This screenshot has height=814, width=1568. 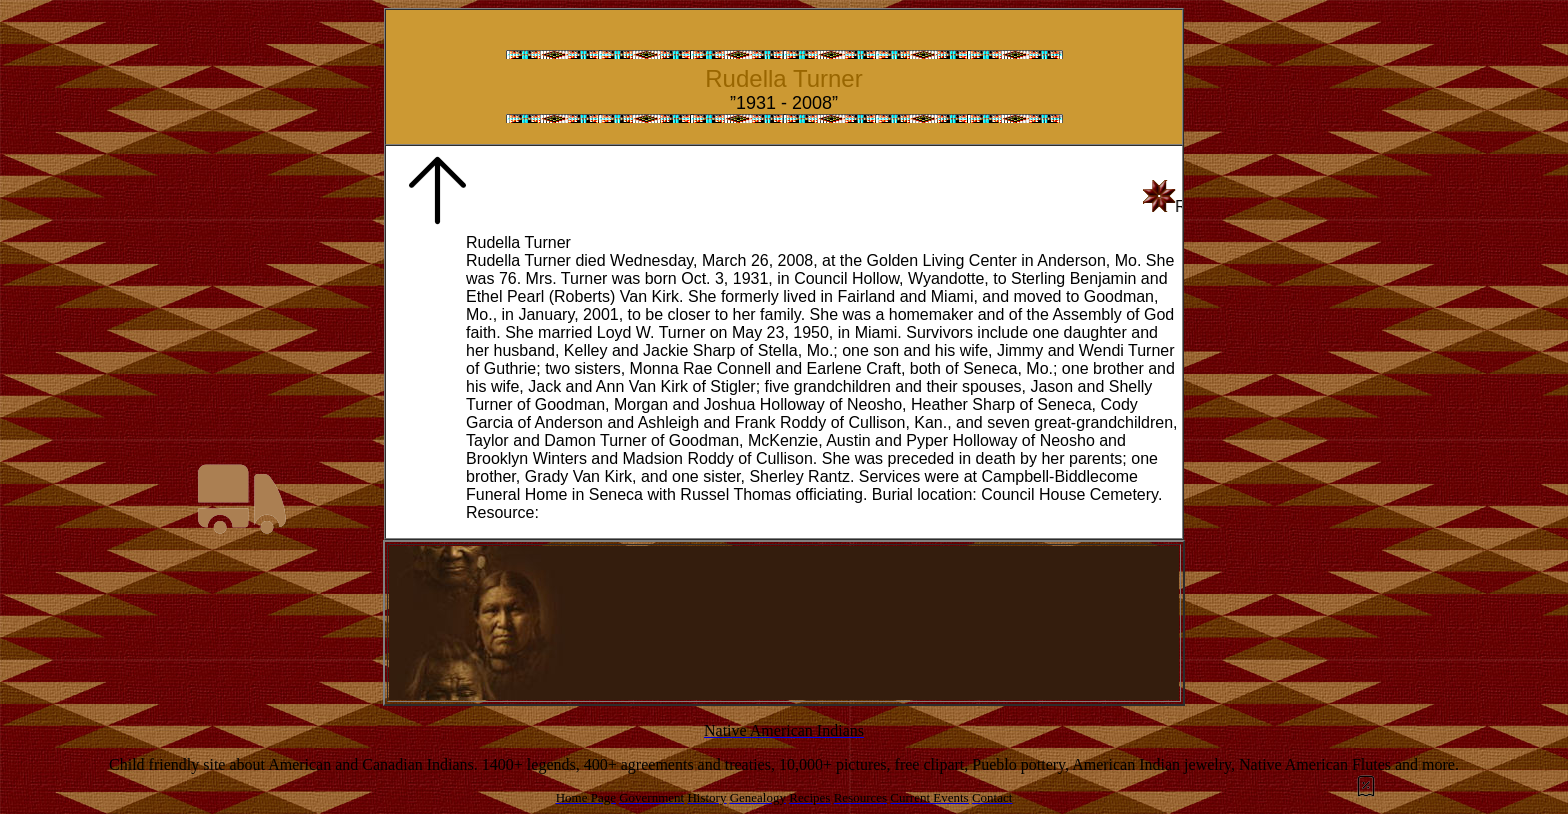 I want to click on track your delivery status, so click(x=242, y=496).